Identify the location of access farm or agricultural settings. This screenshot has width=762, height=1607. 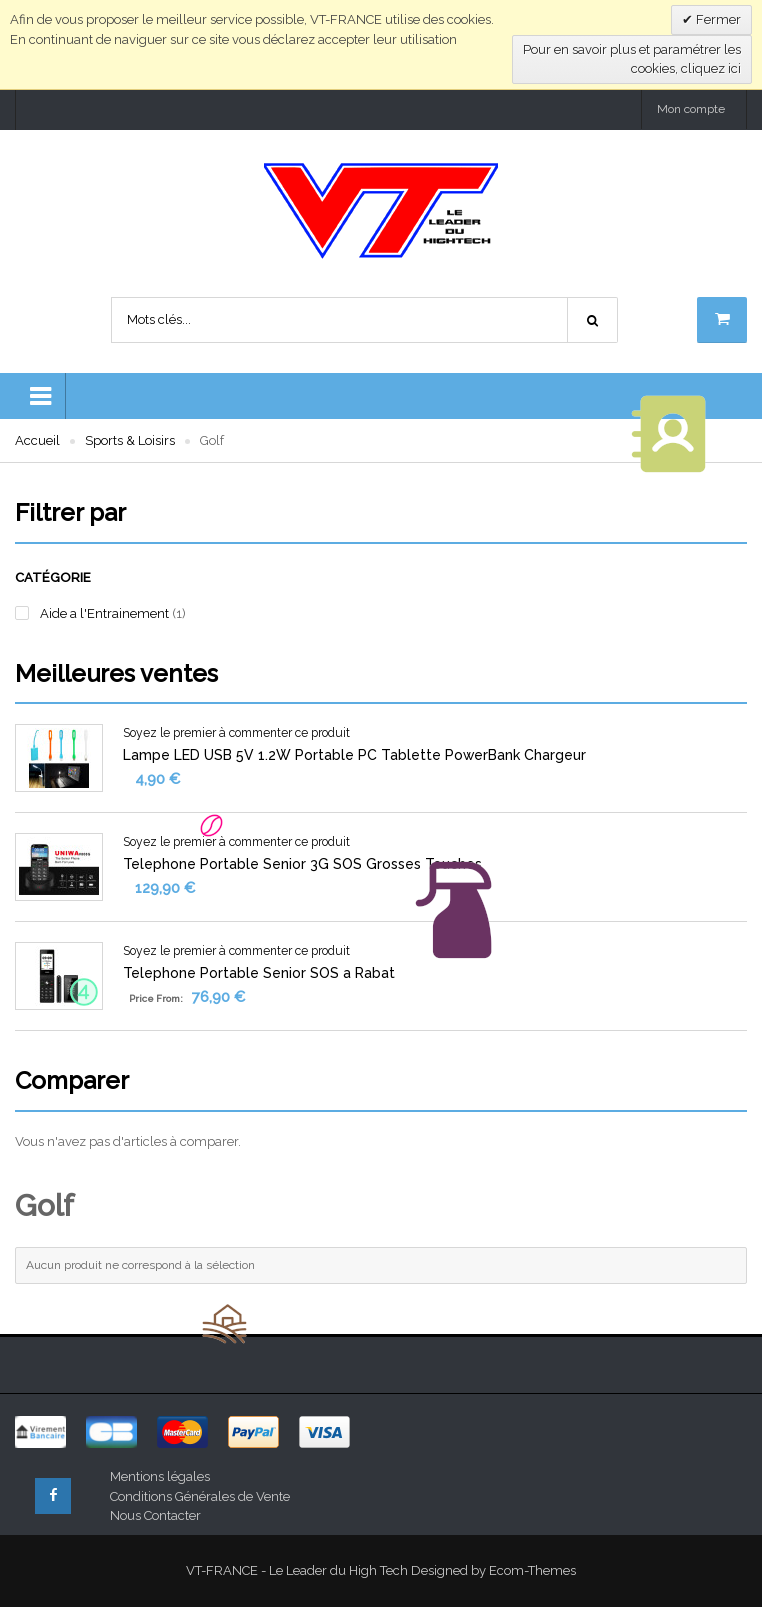
(224, 1324).